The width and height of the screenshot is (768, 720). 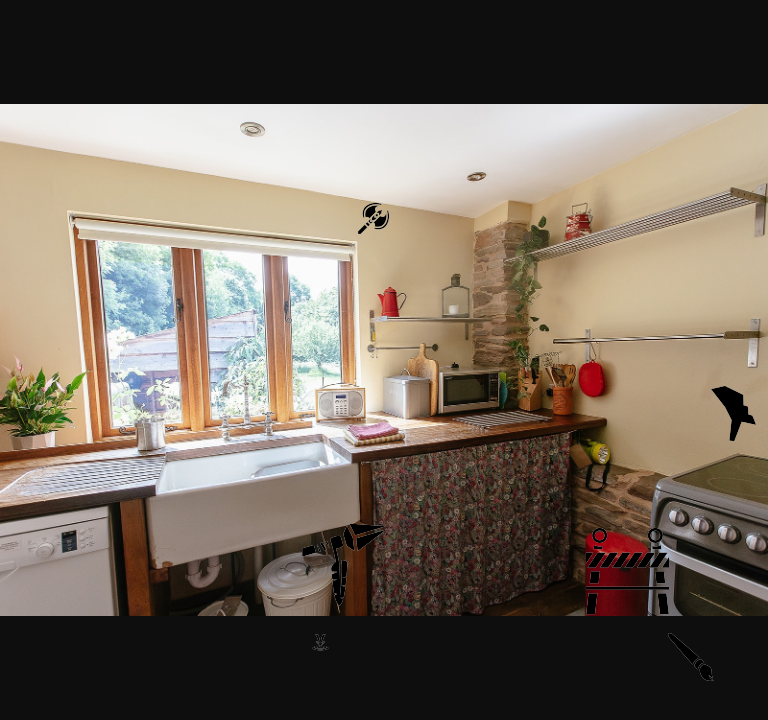 What do you see at coordinates (320, 642) in the screenshot?
I see `indicates a drop zone or landing point` at bounding box center [320, 642].